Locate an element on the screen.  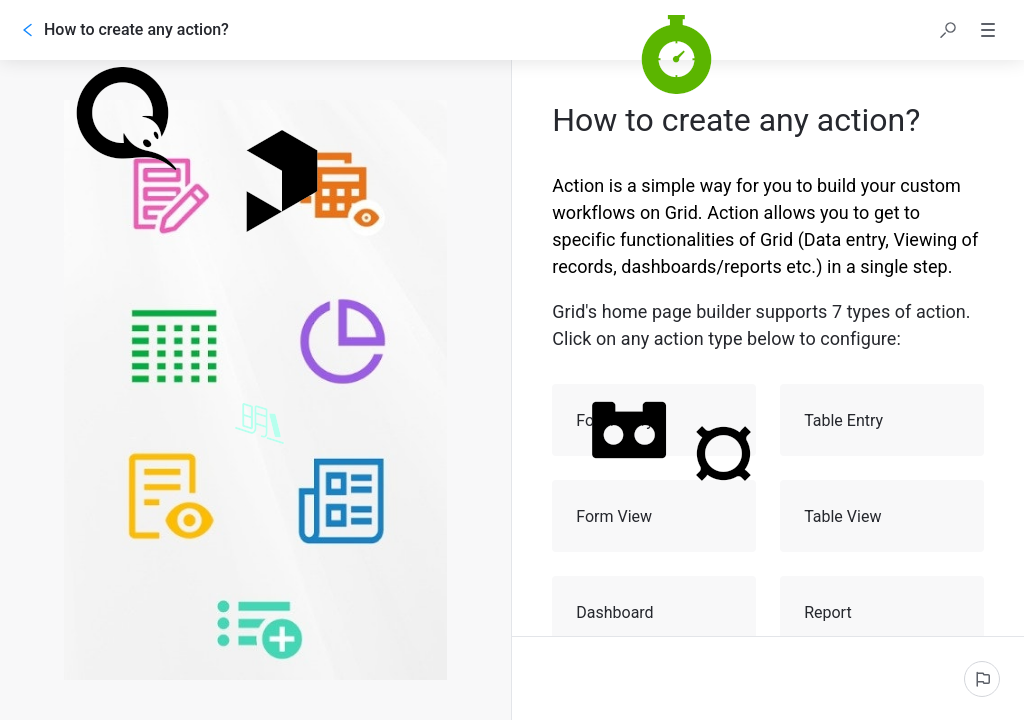
open the Kenmei manga tracking app is located at coordinates (259, 423).